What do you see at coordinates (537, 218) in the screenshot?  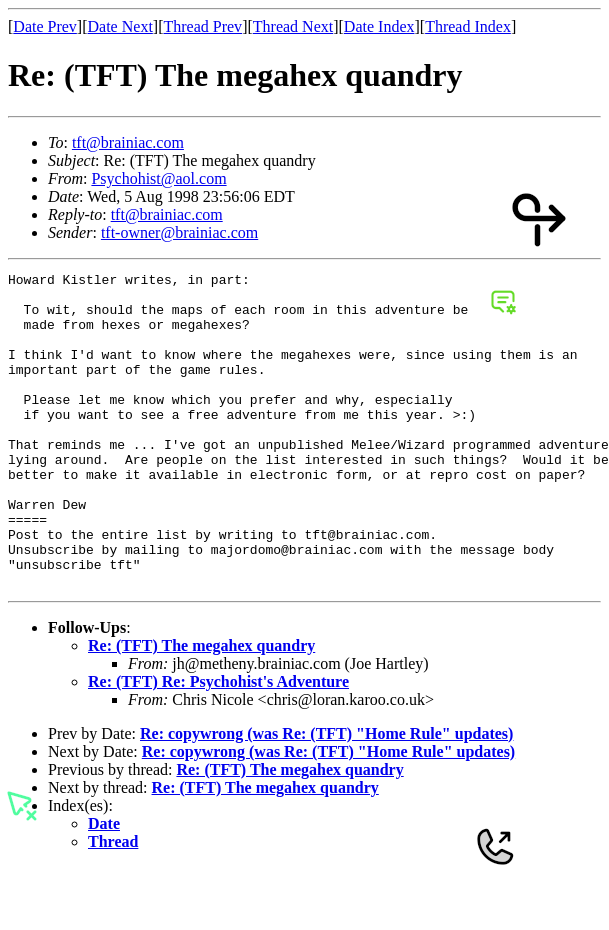 I see `redo or repeat the last action` at bounding box center [537, 218].